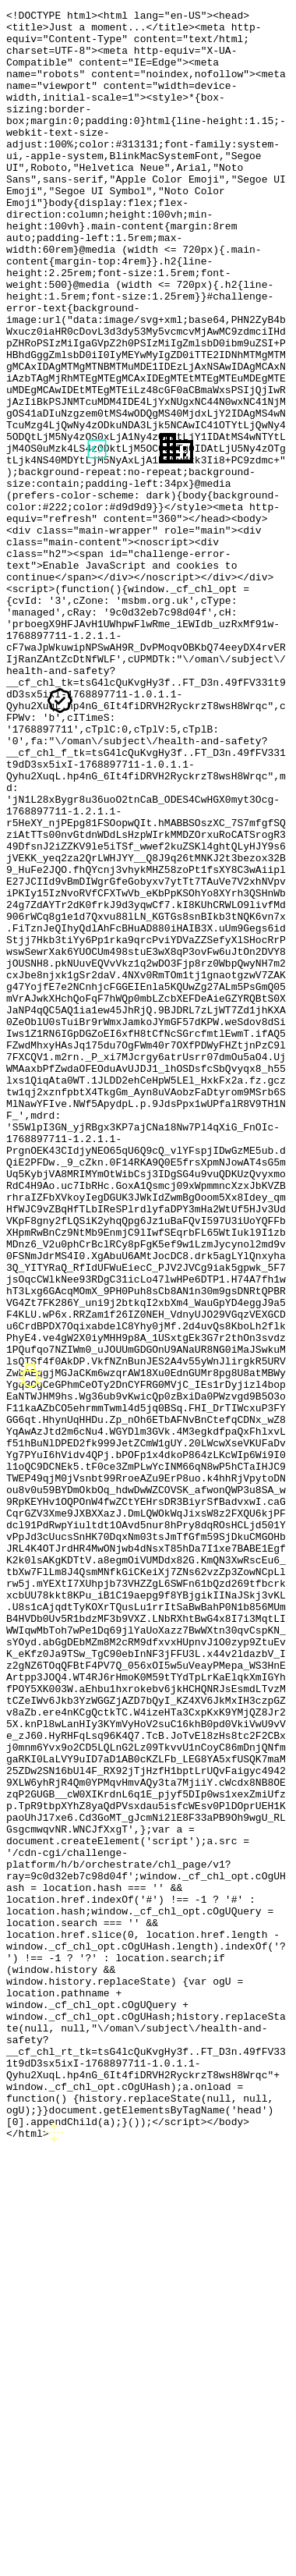 This screenshot has height=2576, width=296. What do you see at coordinates (176, 448) in the screenshot?
I see `view business contact information` at bounding box center [176, 448].